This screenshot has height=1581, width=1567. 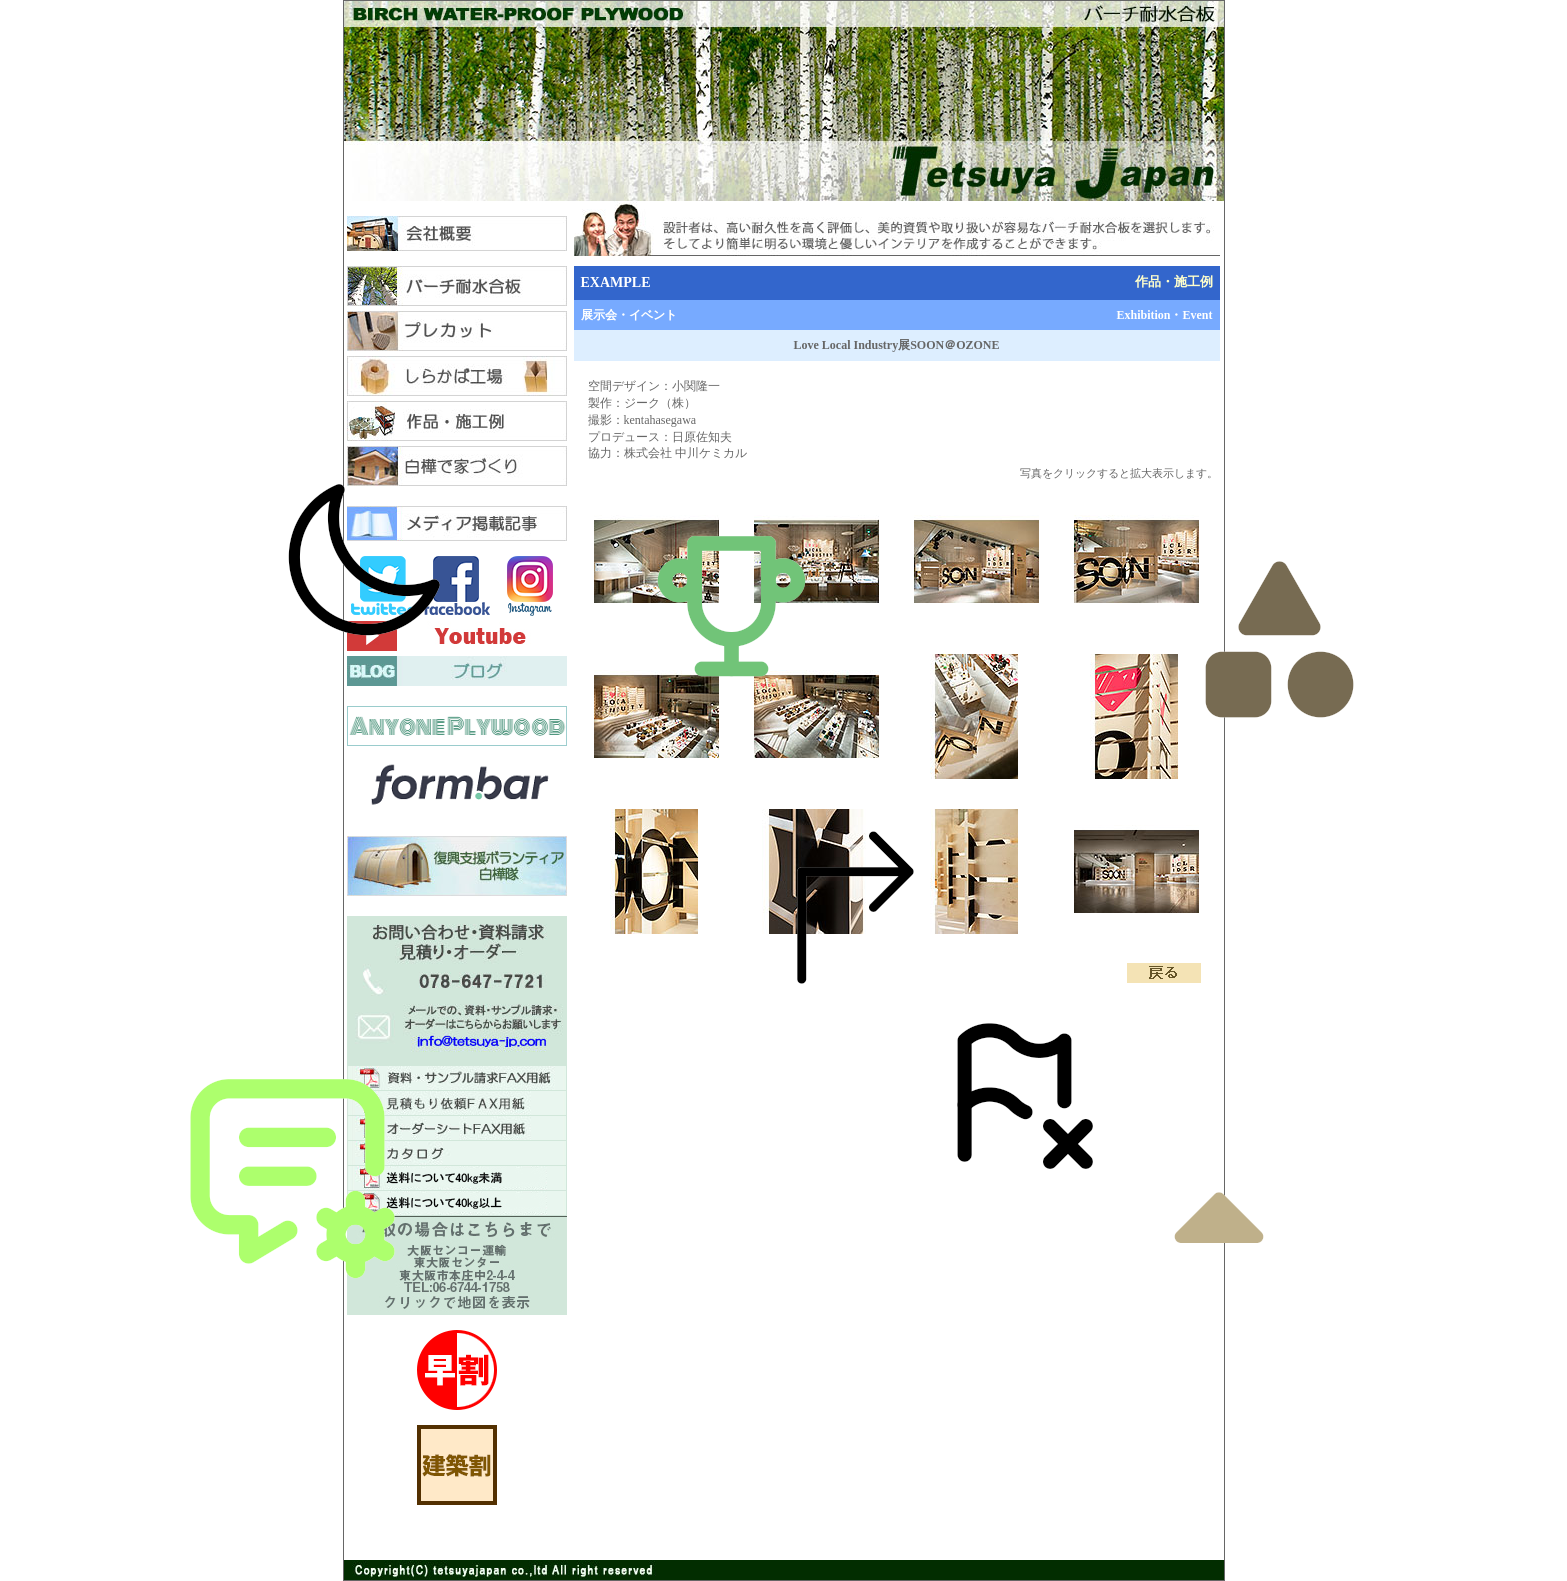 I want to click on reply to a message, so click(x=843, y=907).